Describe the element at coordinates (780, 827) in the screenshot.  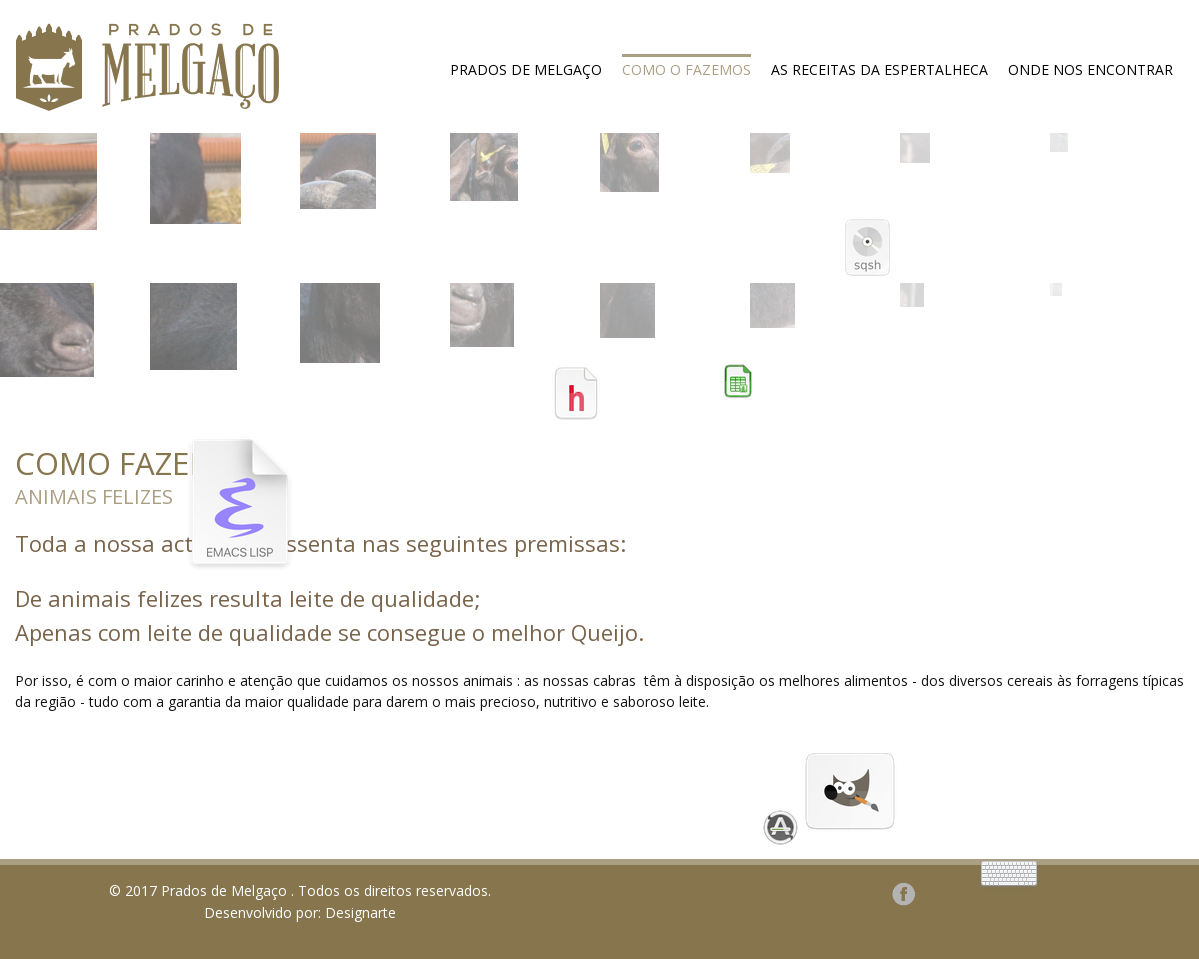
I see `check for available software updates` at that location.